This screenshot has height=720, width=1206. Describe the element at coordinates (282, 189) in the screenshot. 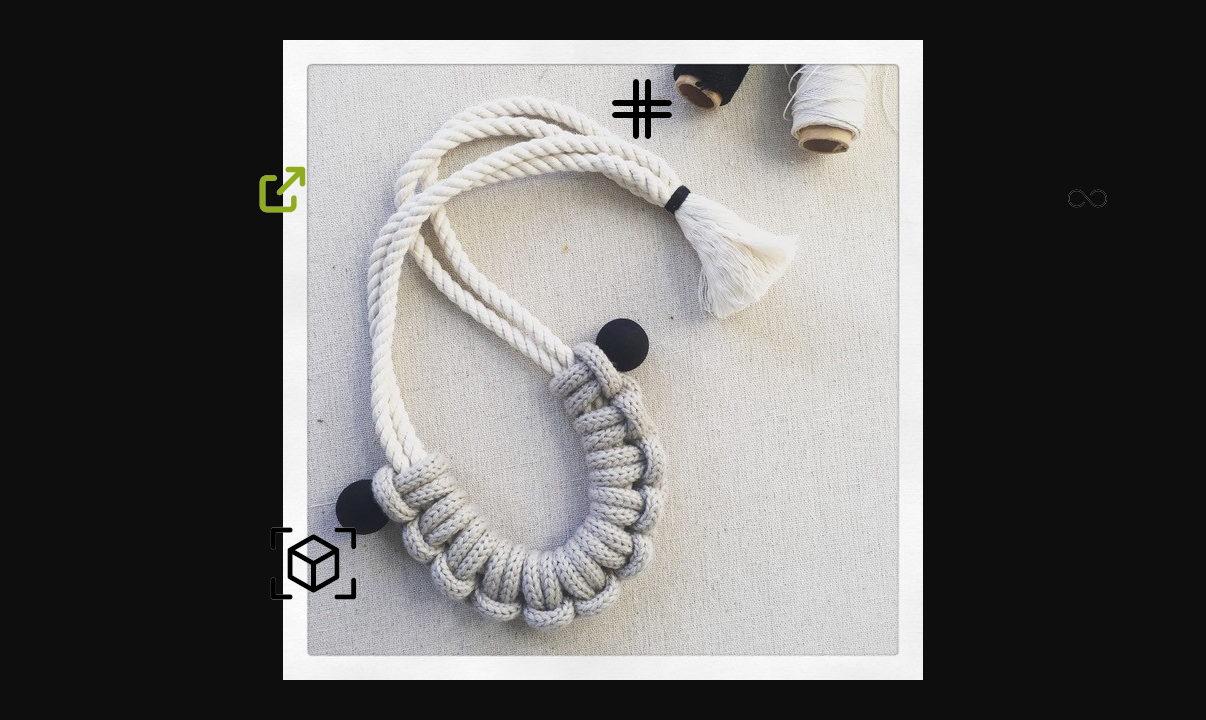

I see `open link in a new tab or window` at that location.